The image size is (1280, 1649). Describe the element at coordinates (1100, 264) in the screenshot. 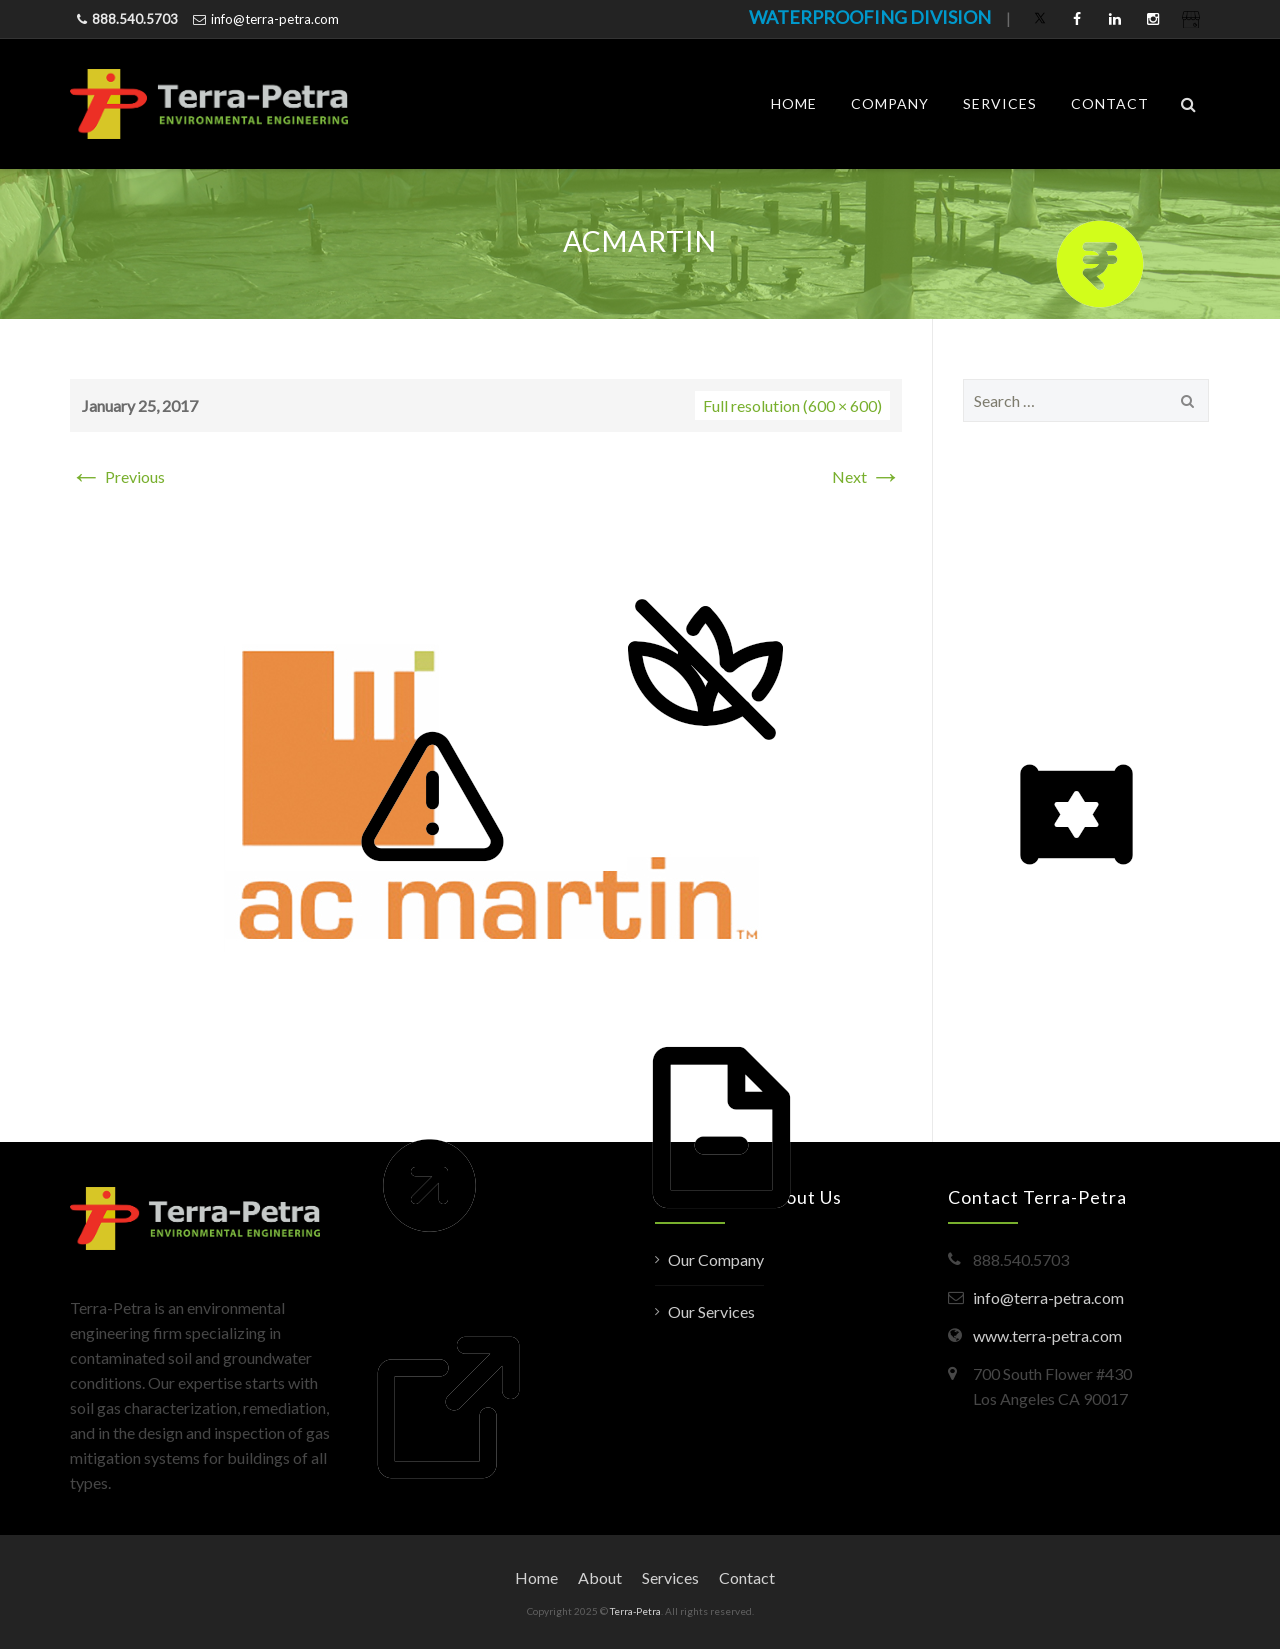

I see `indicates Indian rupee currency or payment` at that location.